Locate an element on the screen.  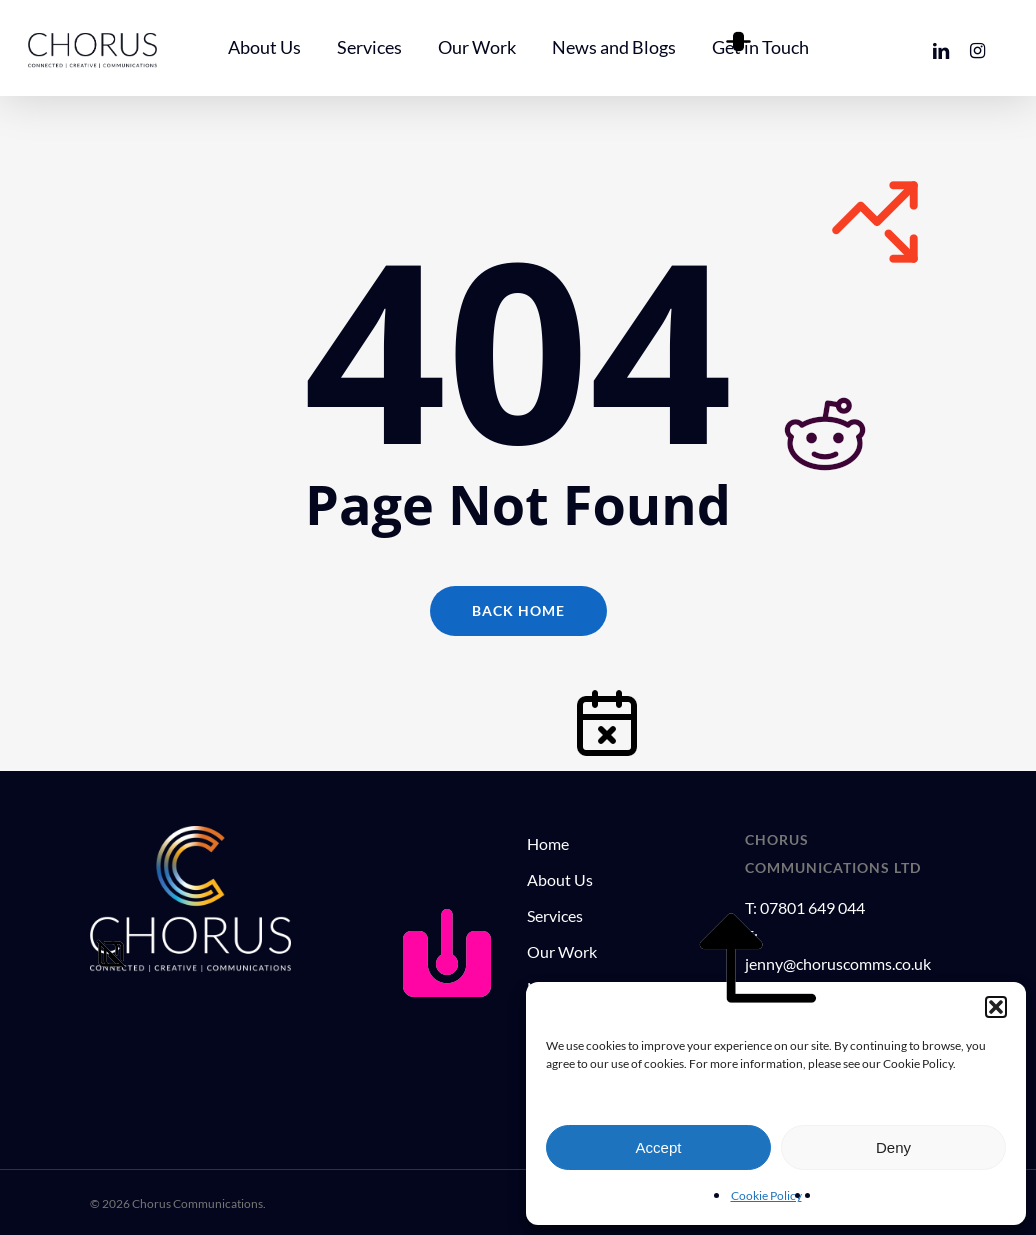
align selected element to vertical center is located at coordinates (738, 41).